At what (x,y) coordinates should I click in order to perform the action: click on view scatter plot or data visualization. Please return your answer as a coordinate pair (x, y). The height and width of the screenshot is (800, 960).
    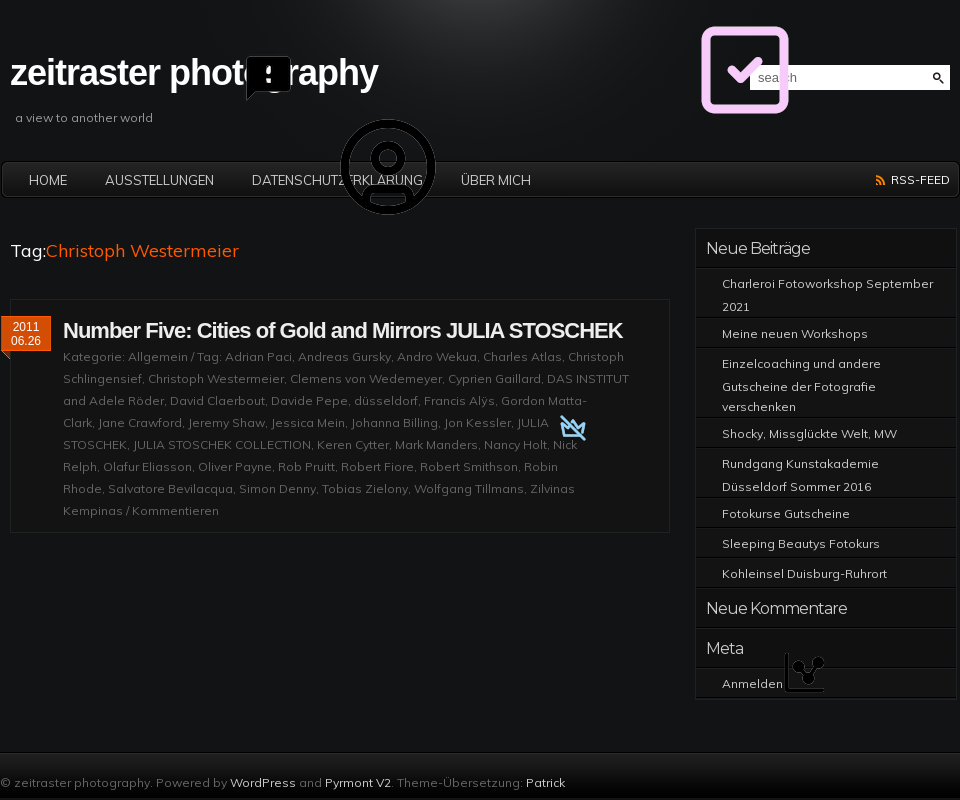
    Looking at the image, I should click on (804, 672).